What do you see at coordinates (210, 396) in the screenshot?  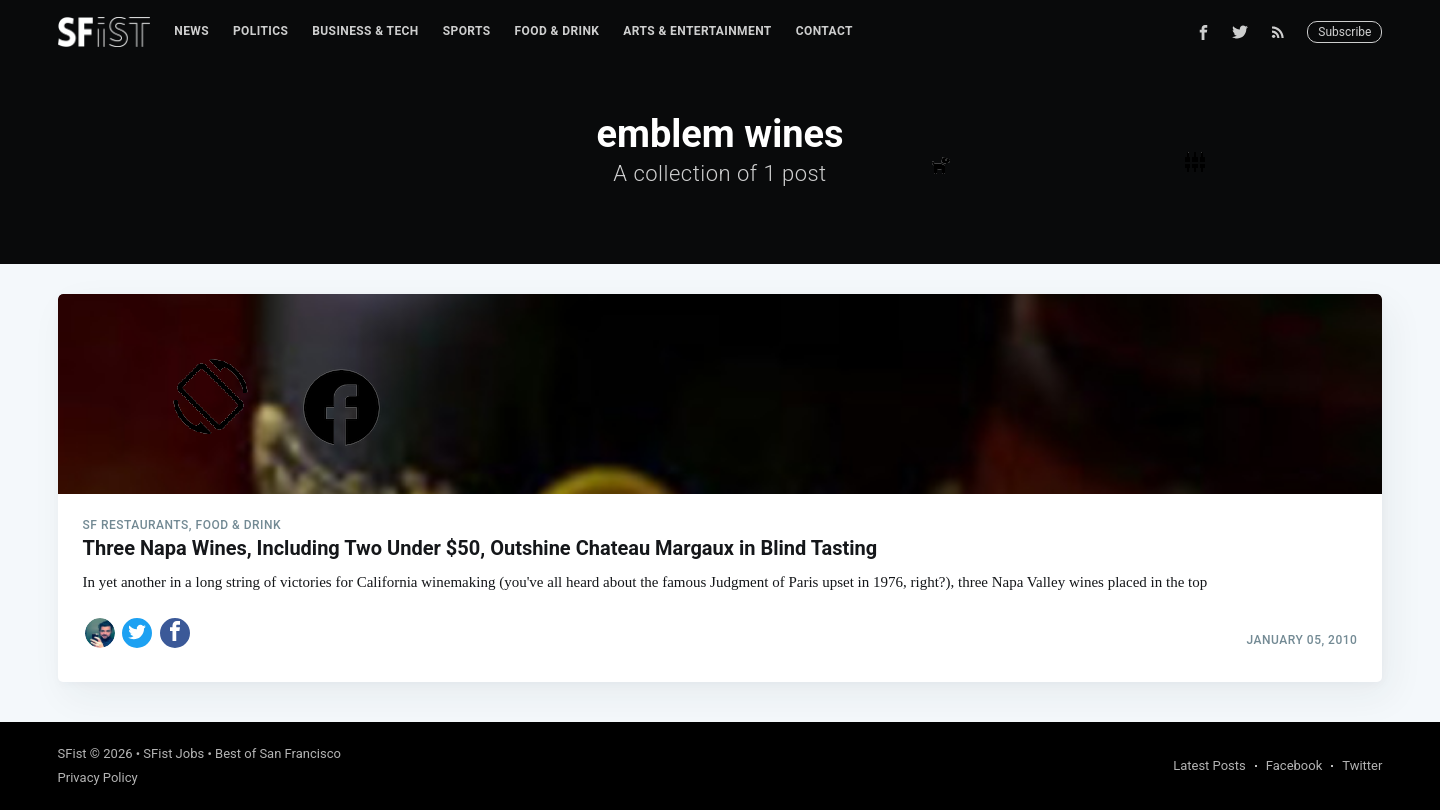 I see `rotate screen orientation` at bounding box center [210, 396].